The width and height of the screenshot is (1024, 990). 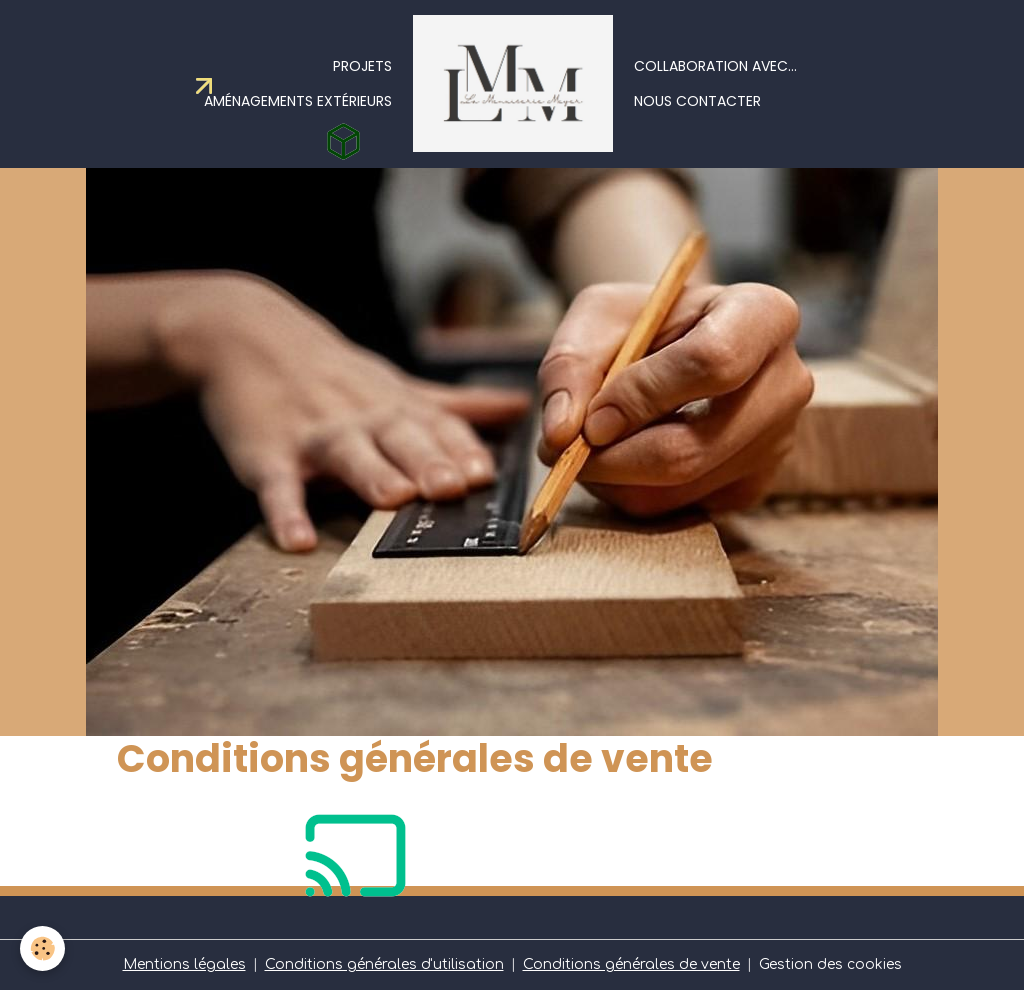 I want to click on view package or shipment details, so click(x=343, y=141).